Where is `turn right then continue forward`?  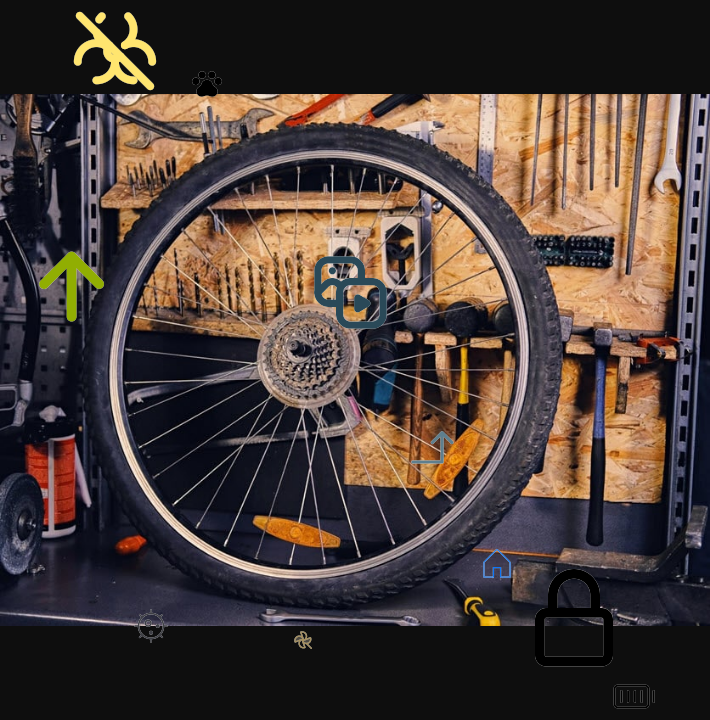
turn right then continue forward is located at coordinates (434, 449).